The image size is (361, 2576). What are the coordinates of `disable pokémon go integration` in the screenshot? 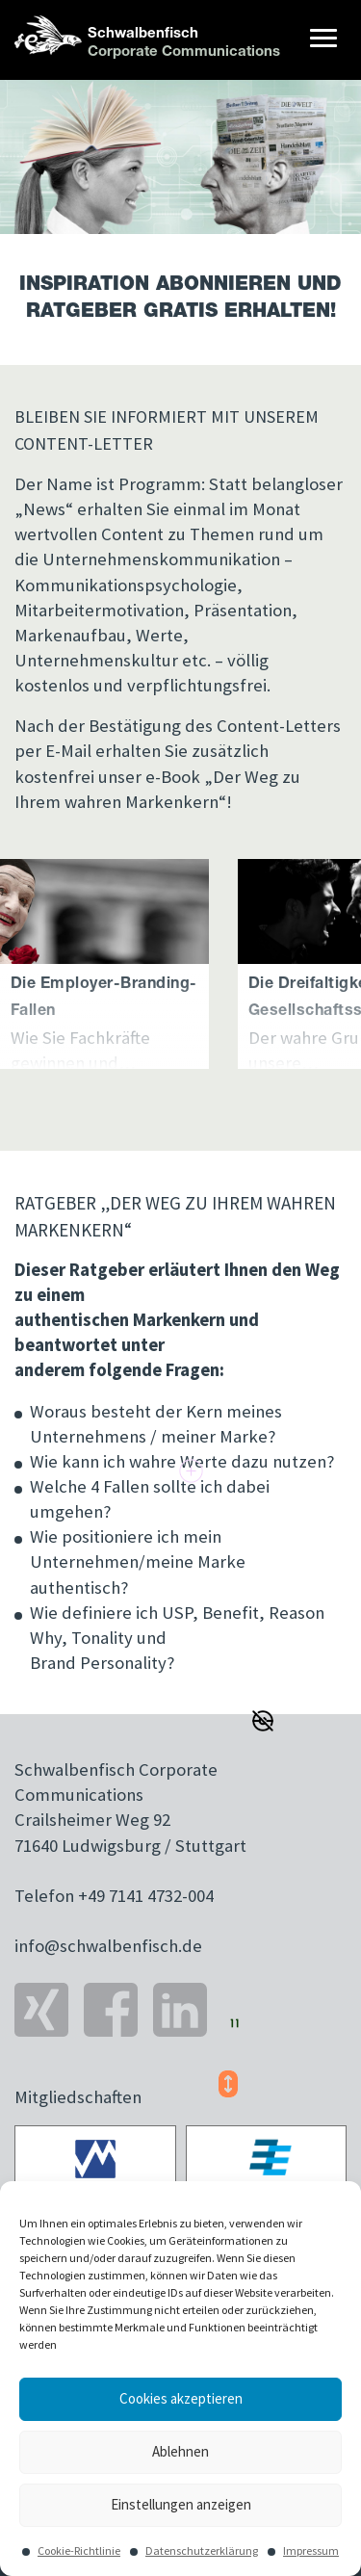 It's located at (263, 1721).